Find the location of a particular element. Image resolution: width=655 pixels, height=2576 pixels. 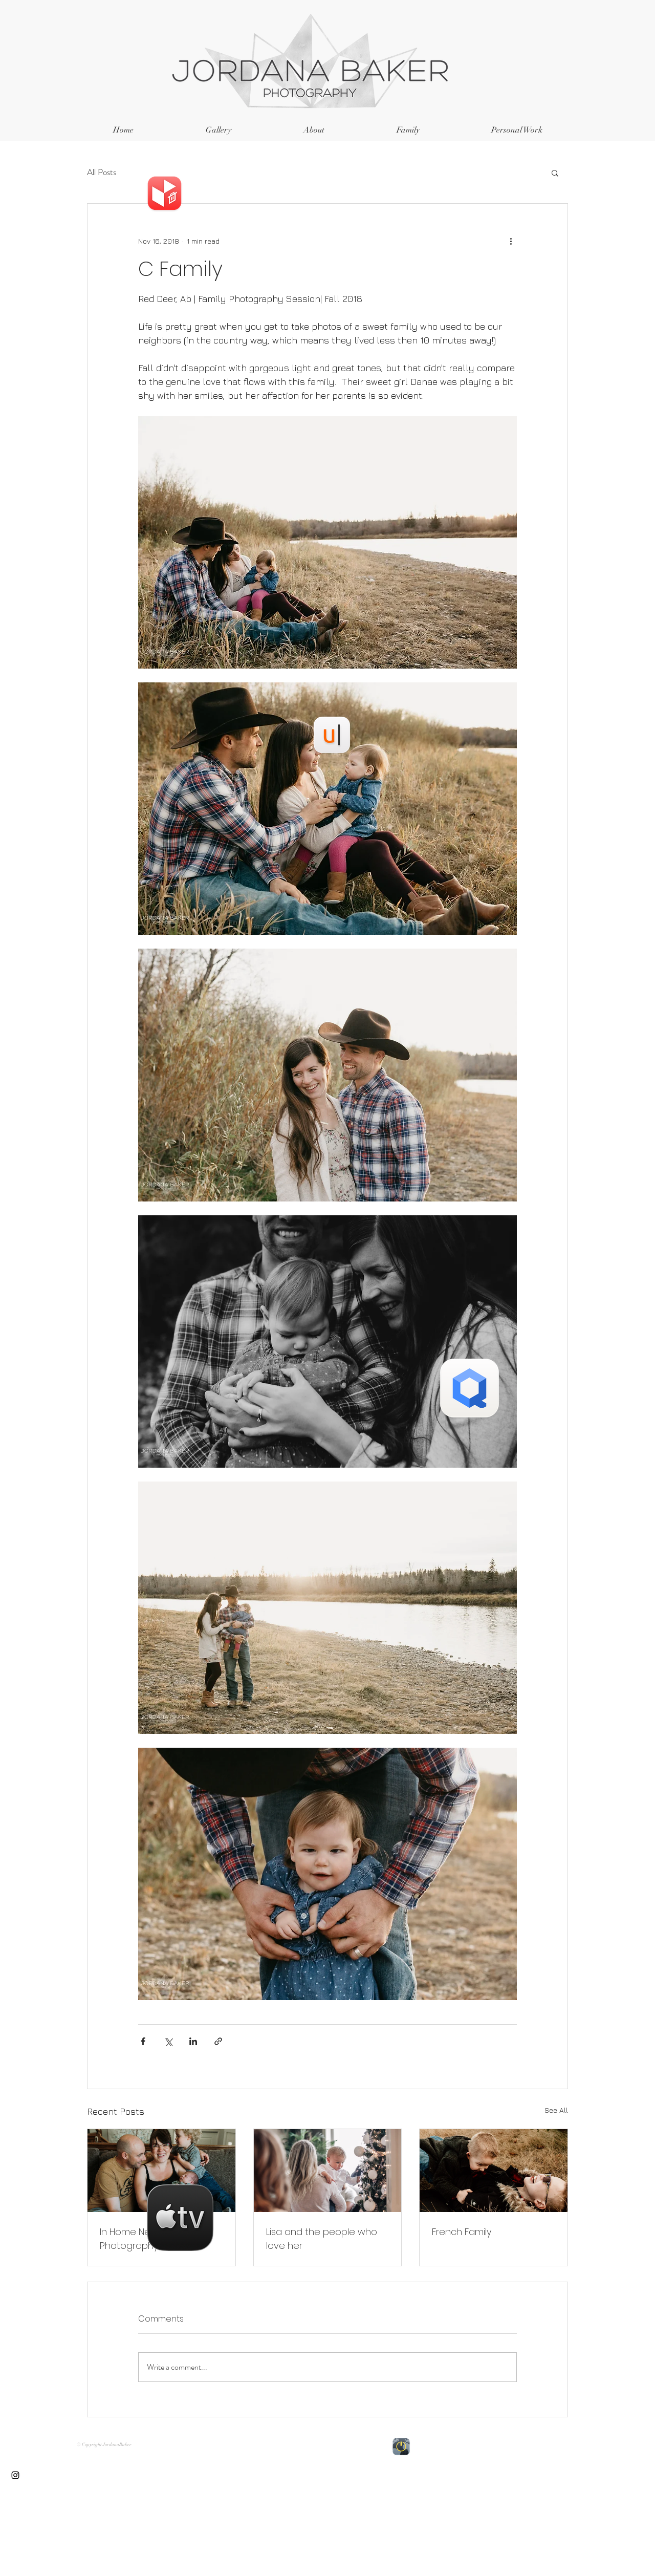

open the apple tv app is located at coordinates (180, 2218).